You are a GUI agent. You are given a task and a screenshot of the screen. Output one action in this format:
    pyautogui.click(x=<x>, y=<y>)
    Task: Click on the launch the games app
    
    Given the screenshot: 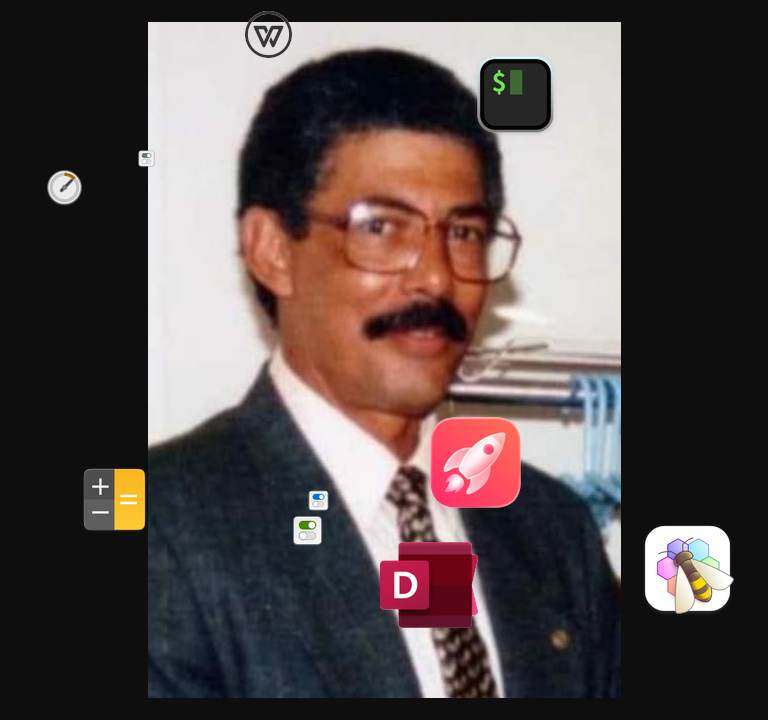 What is the action you would take?
    pyautogui.click(x=475, y=462)
    